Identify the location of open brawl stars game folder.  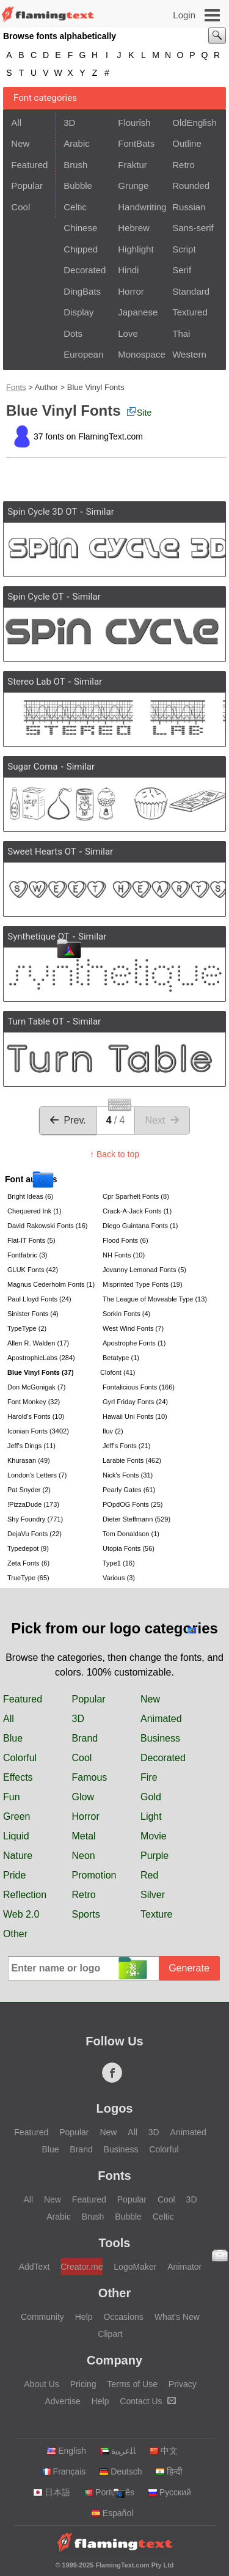
(192, 1630).